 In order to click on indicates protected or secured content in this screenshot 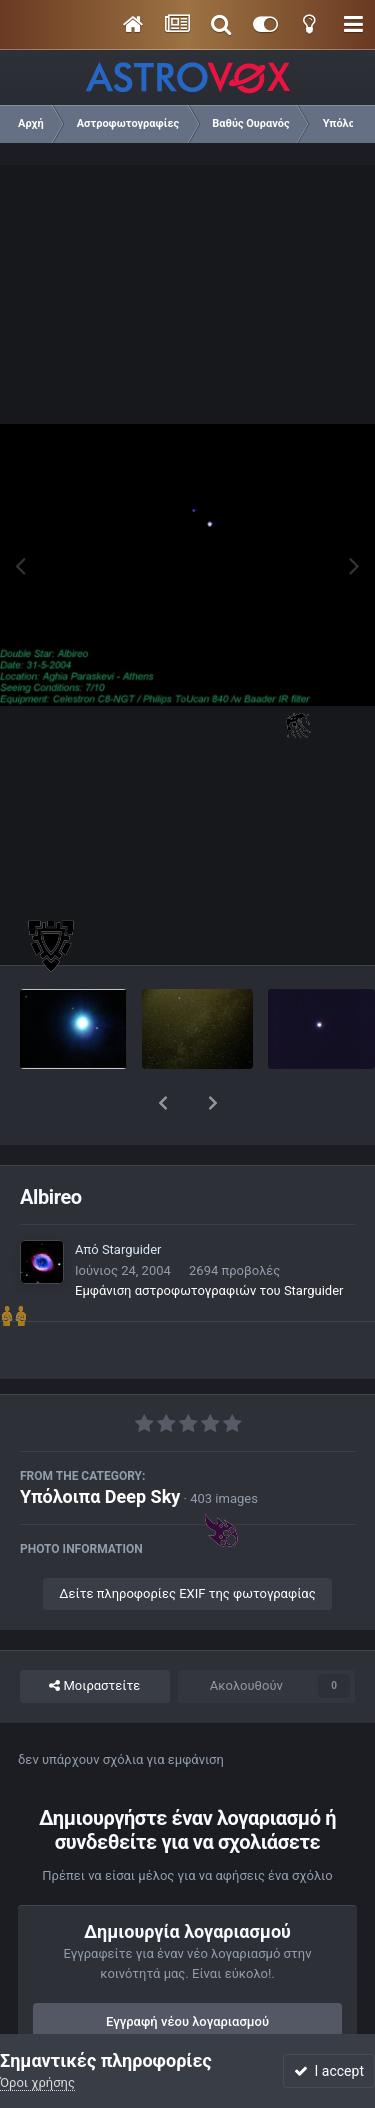, I will do `click(51, 946)`.